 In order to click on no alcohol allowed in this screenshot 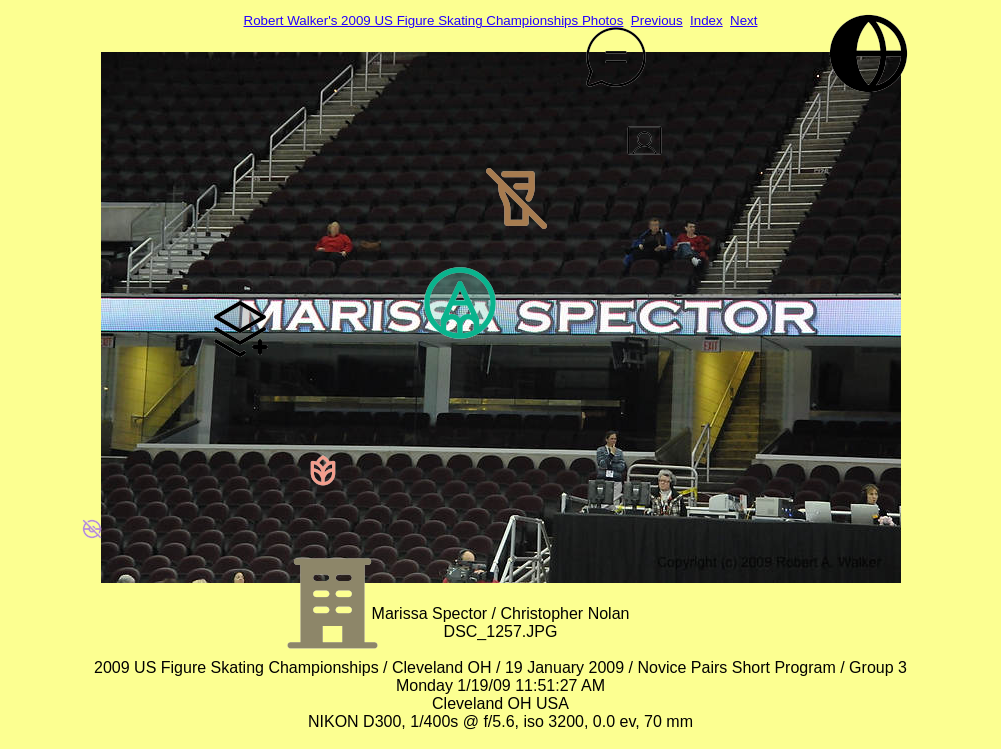, I will do `click(516, 198)`.